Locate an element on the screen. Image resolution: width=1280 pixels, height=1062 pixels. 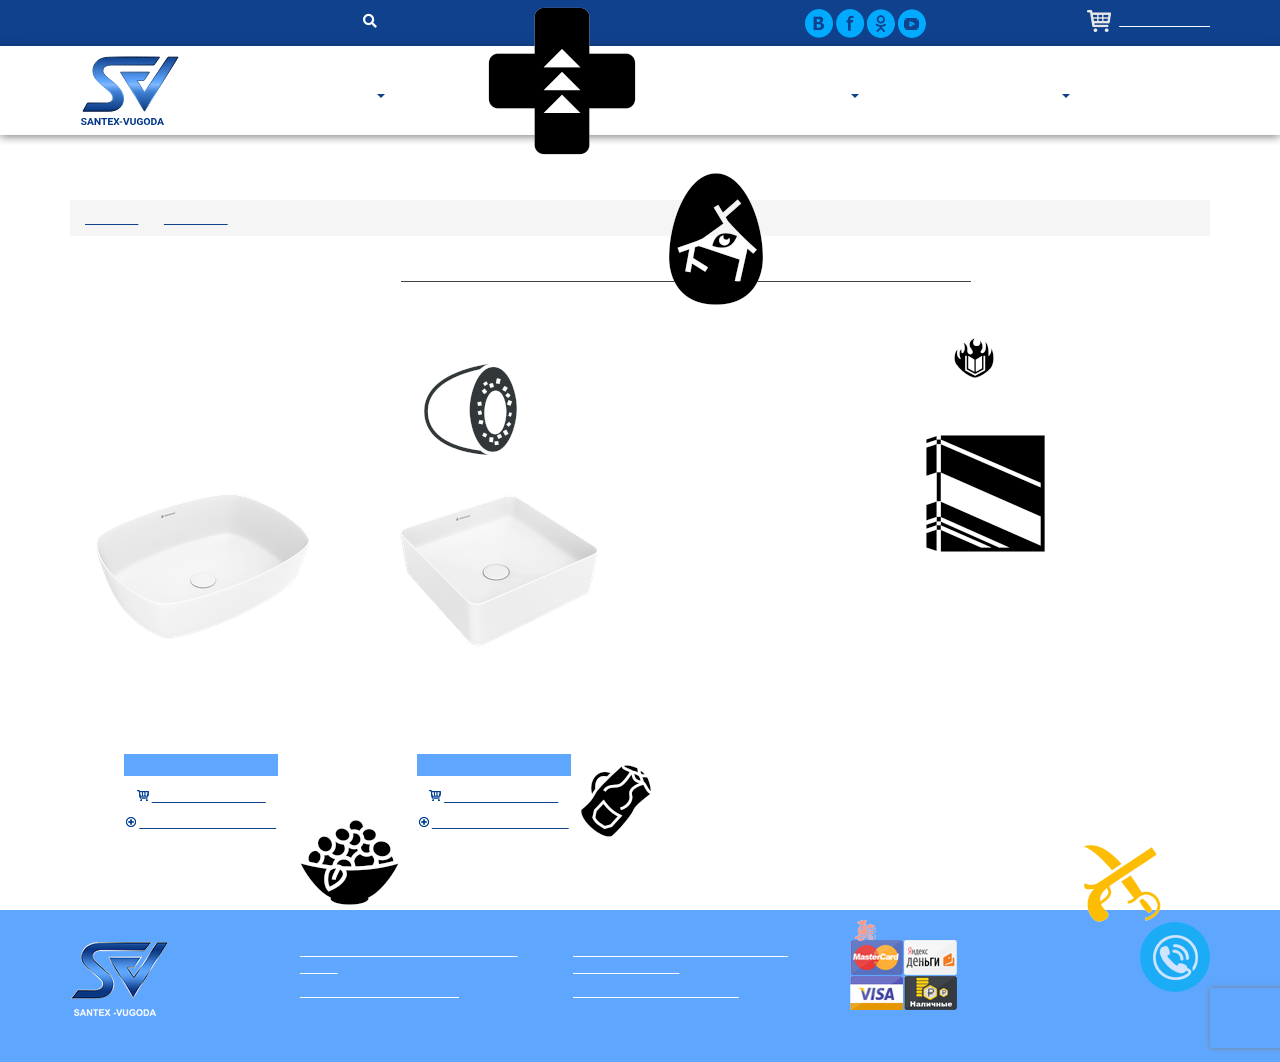
view creature or monster egg details is located at coordinates (716, 239).